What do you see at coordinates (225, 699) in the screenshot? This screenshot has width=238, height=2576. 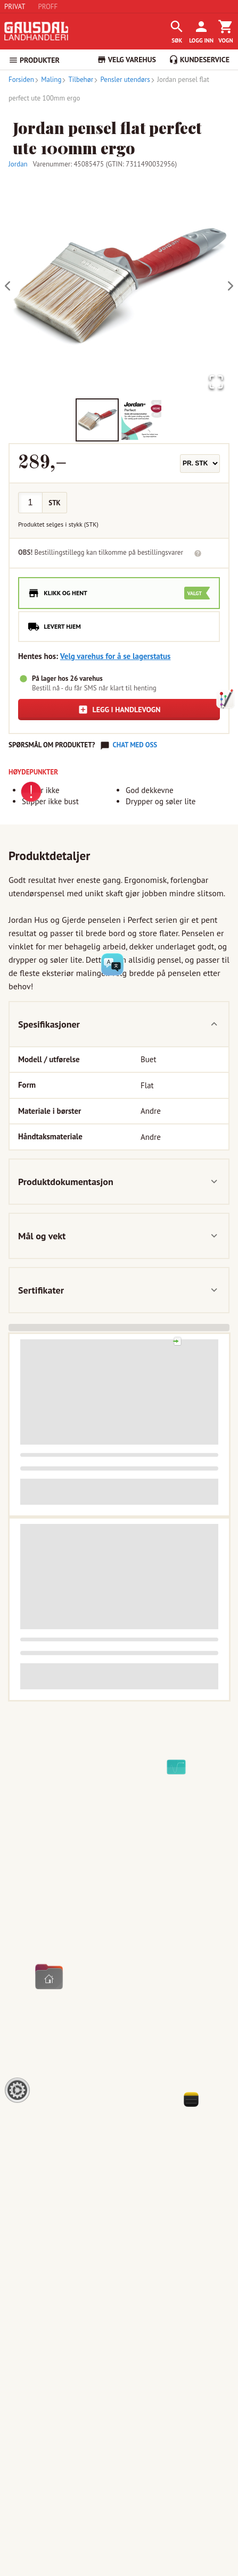 I see `open commit, a git commit message editor` at bounding box center [225, 699].